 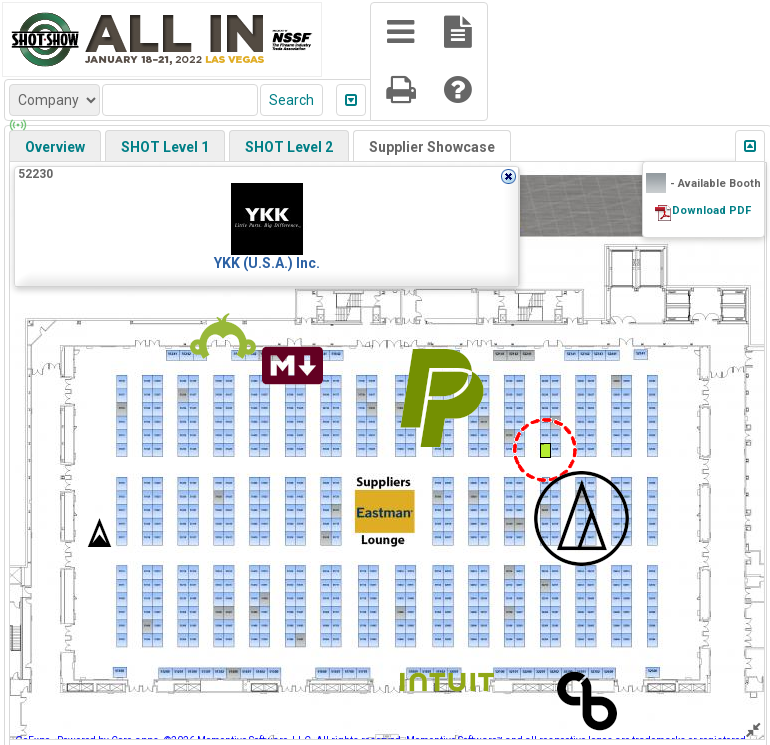 What do you see at coordinates (442, 398) in the screenshot?
I see `pay with PayPal` at bounding box center [442, 398].